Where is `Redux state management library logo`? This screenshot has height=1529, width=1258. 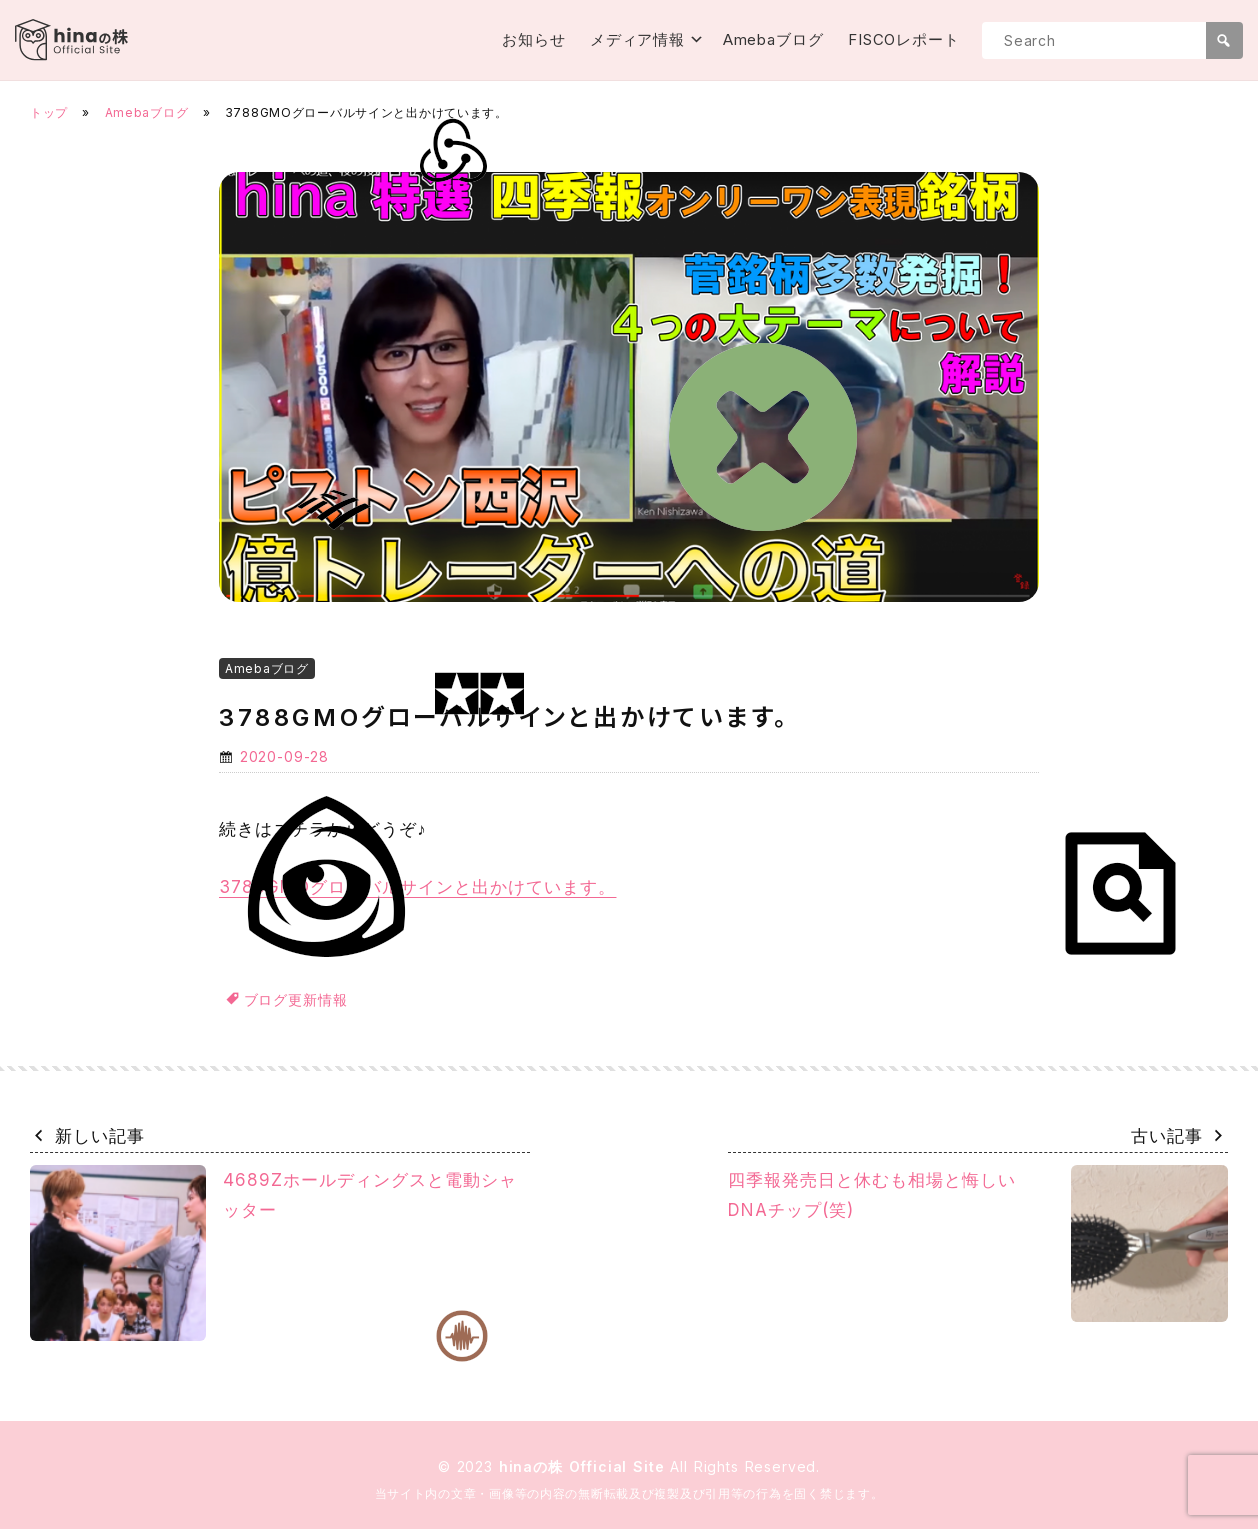 Redux state management library logo is located at coordinates (453, 150).